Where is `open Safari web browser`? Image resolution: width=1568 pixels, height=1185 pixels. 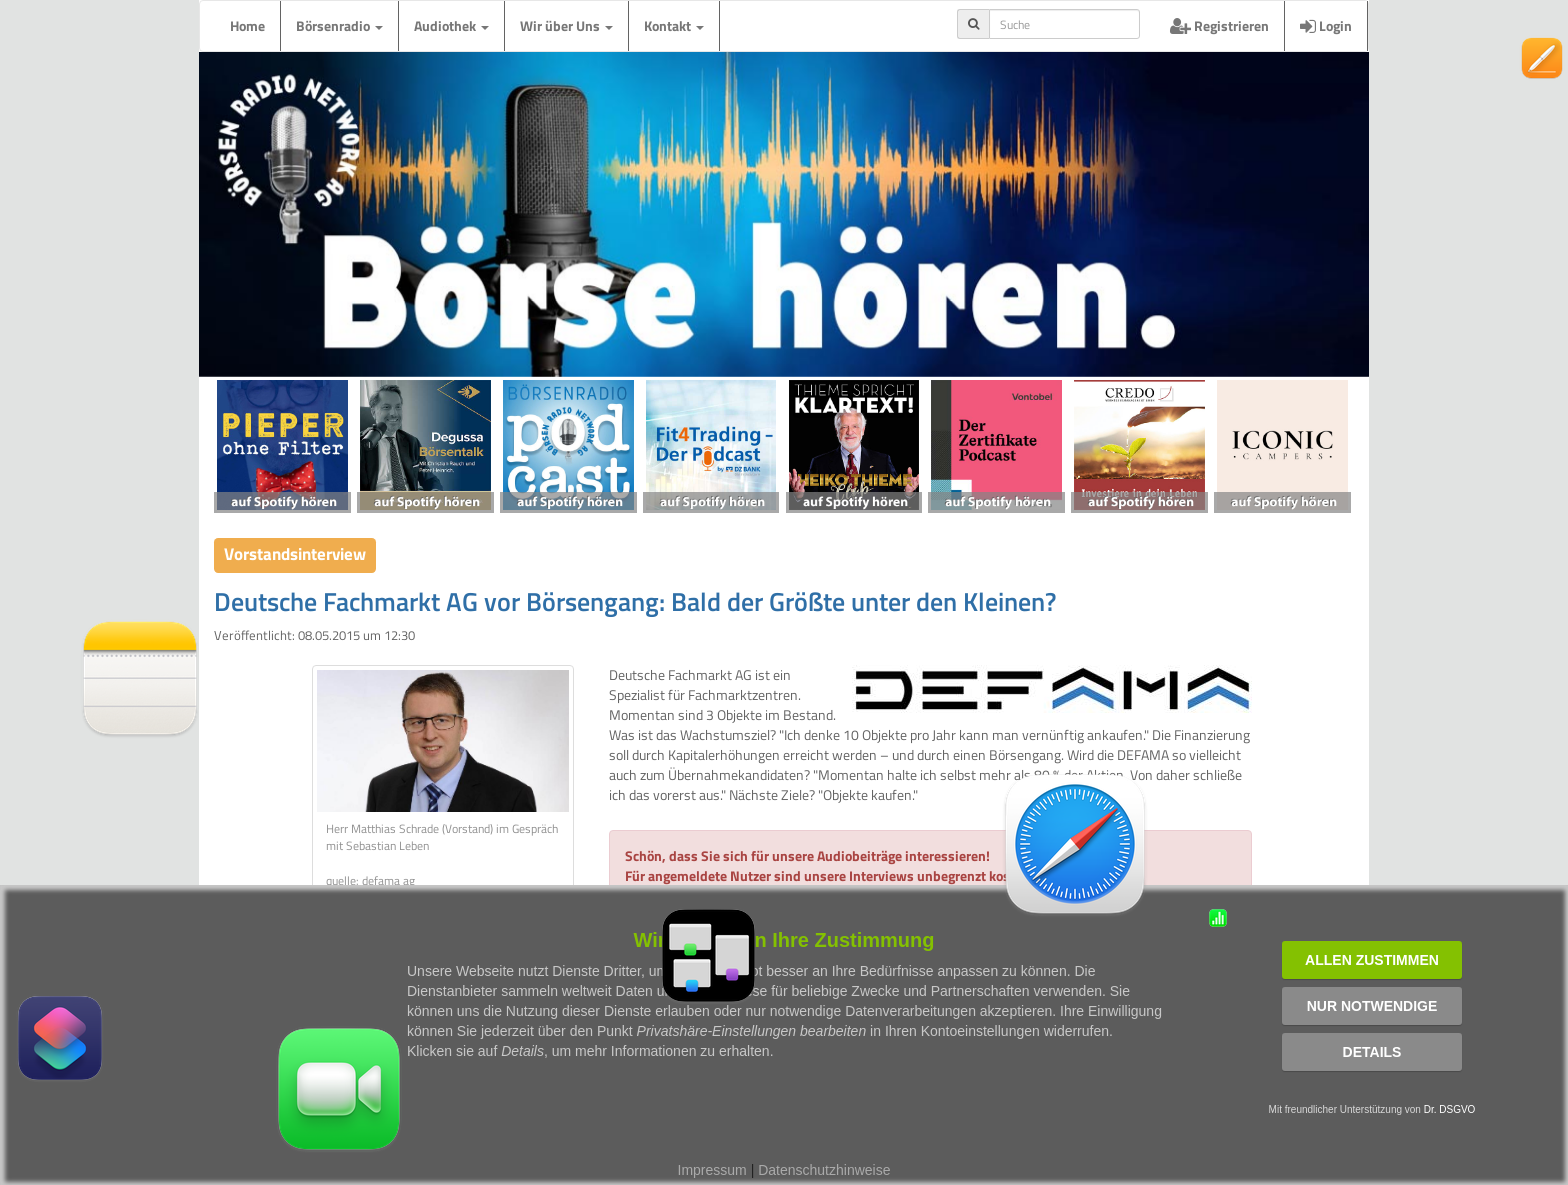
open Safari web browser is located at coordinates (1075, 844).